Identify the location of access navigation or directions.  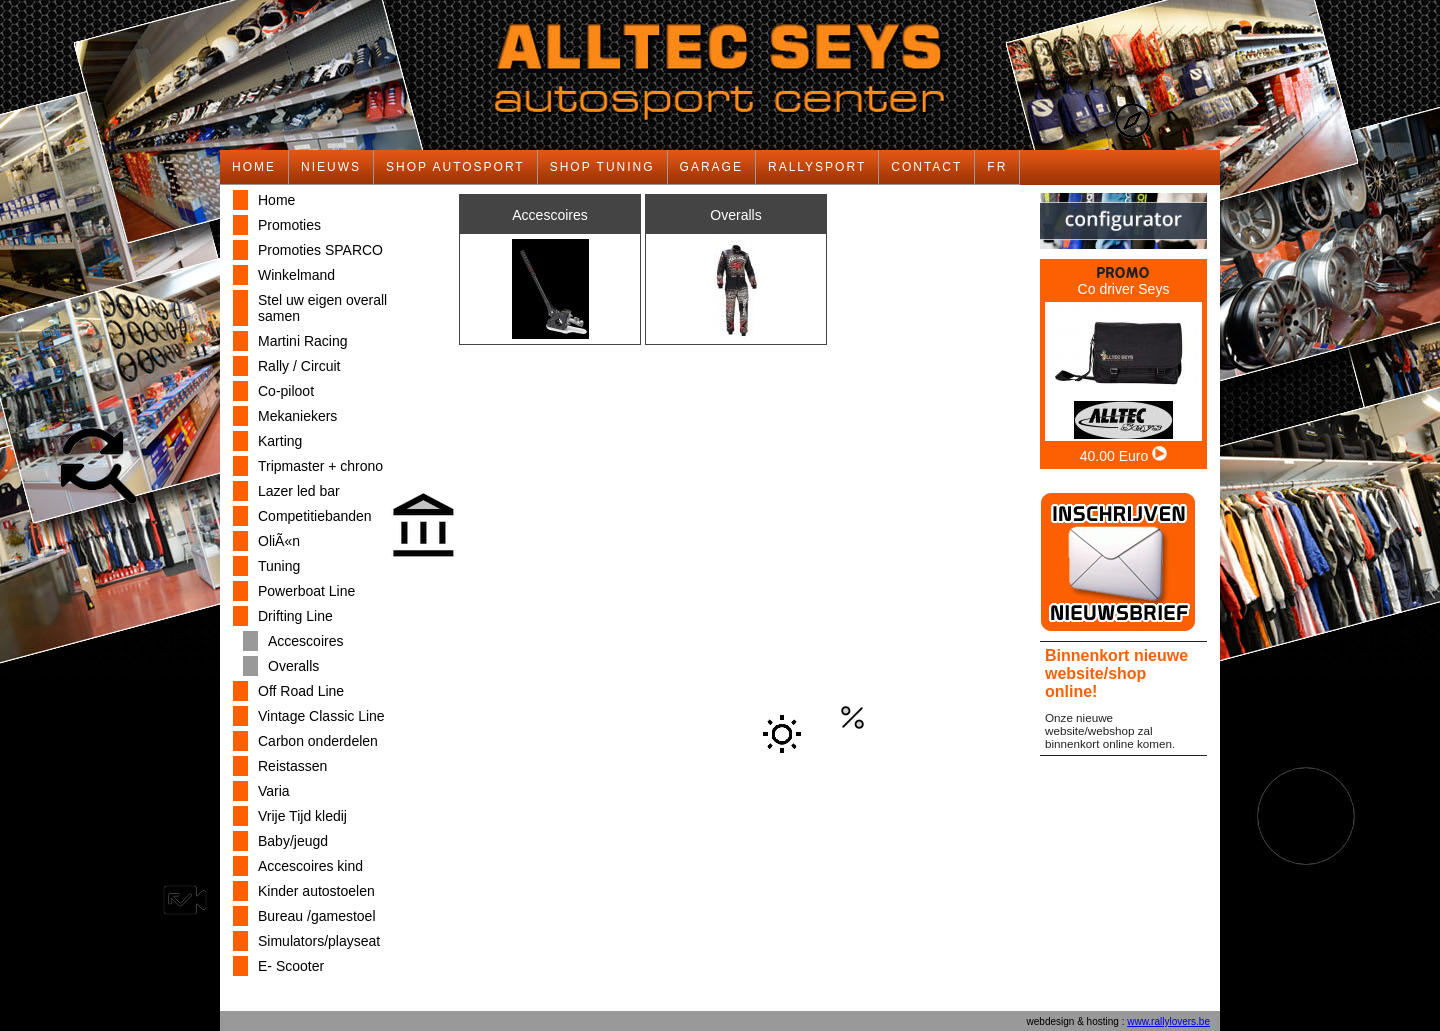
(1132, 120).